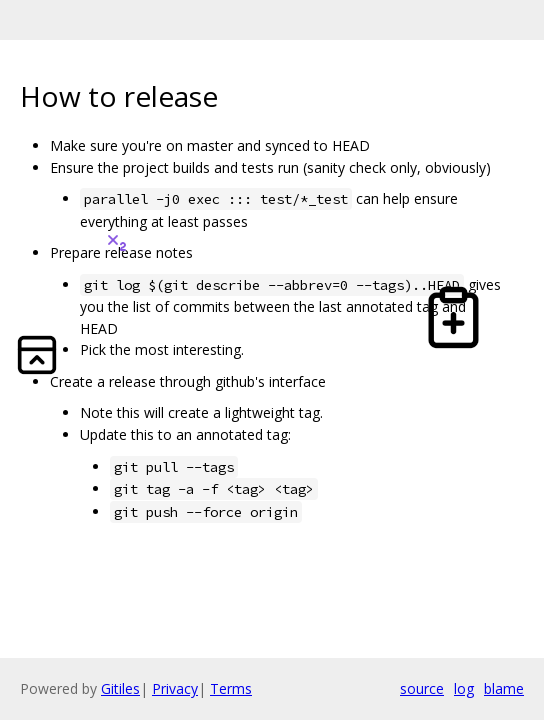  Describe the element at coordinates (453, 317) in the screenshot. I see `add a new item to clipboard` at that location.